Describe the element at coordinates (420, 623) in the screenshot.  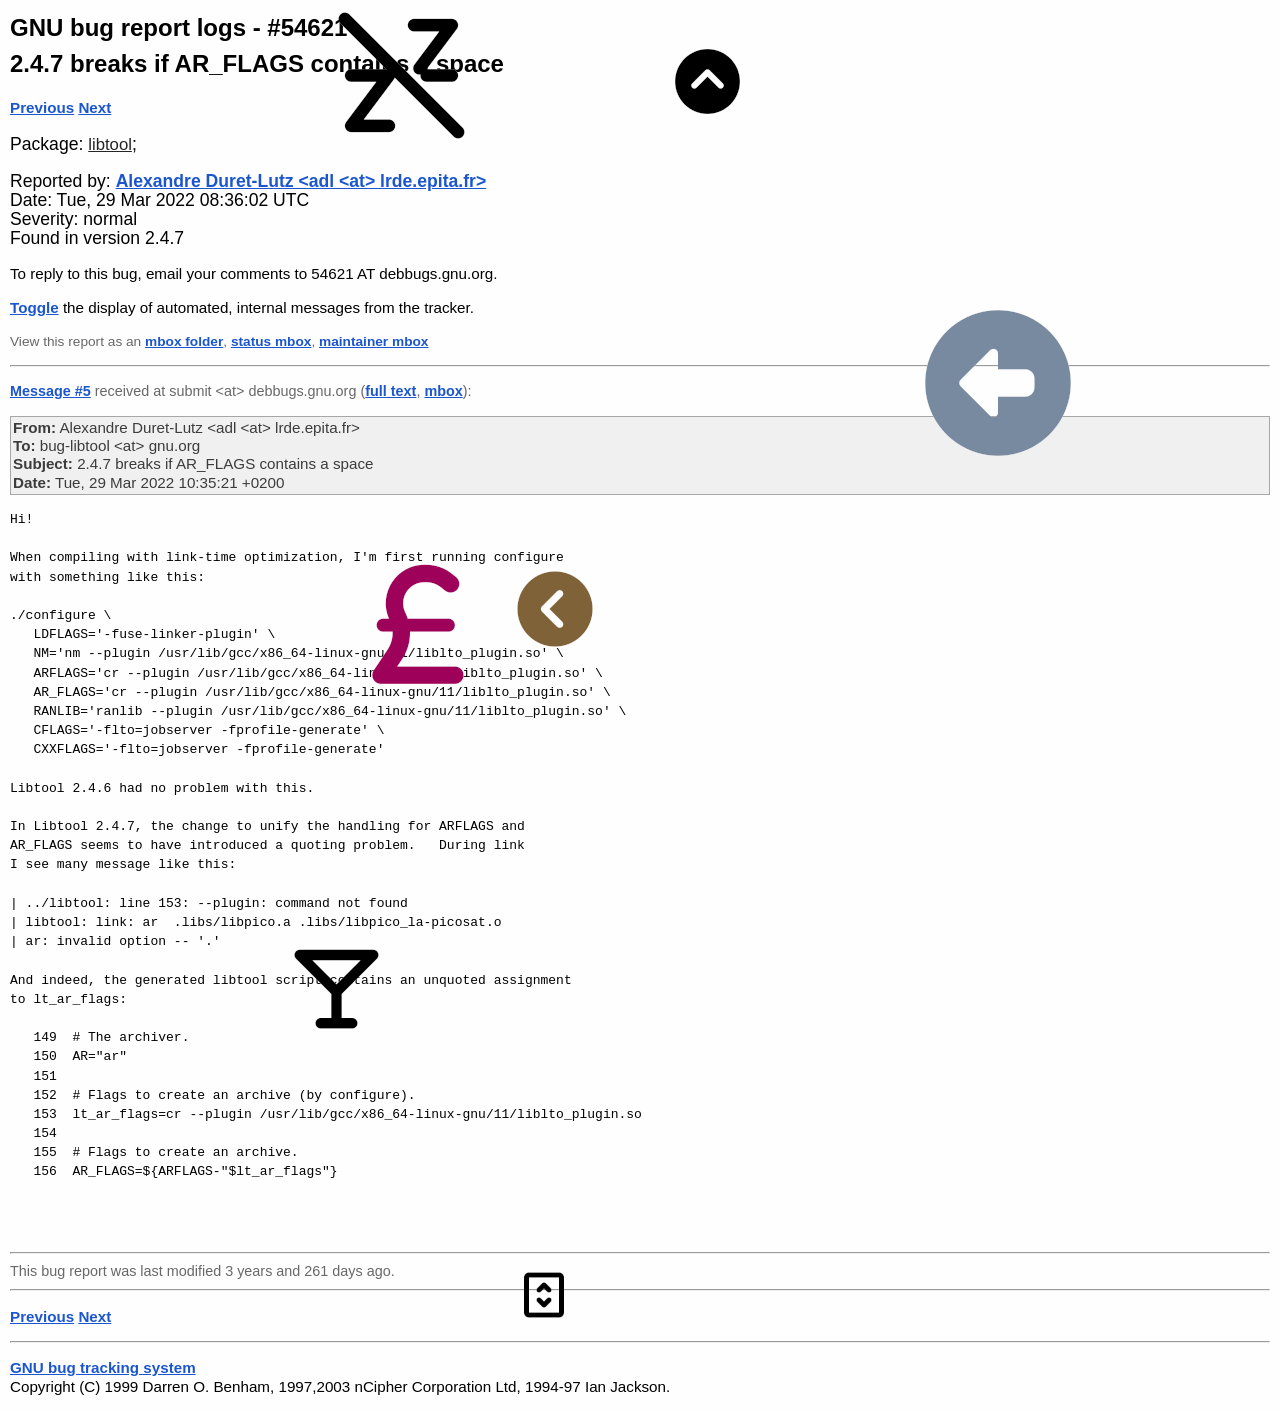
I see `indicates british pound currency` at that location.